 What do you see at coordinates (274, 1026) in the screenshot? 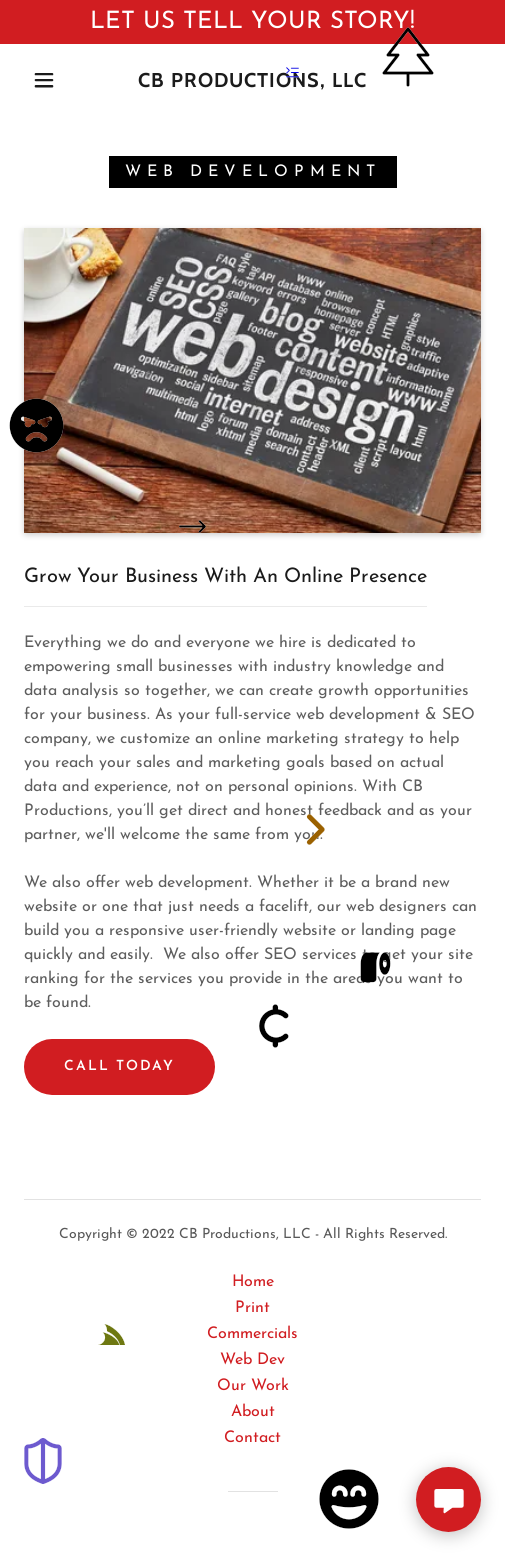
I see `indicates a price or cost in cents` at bounding box center [274, 1026].